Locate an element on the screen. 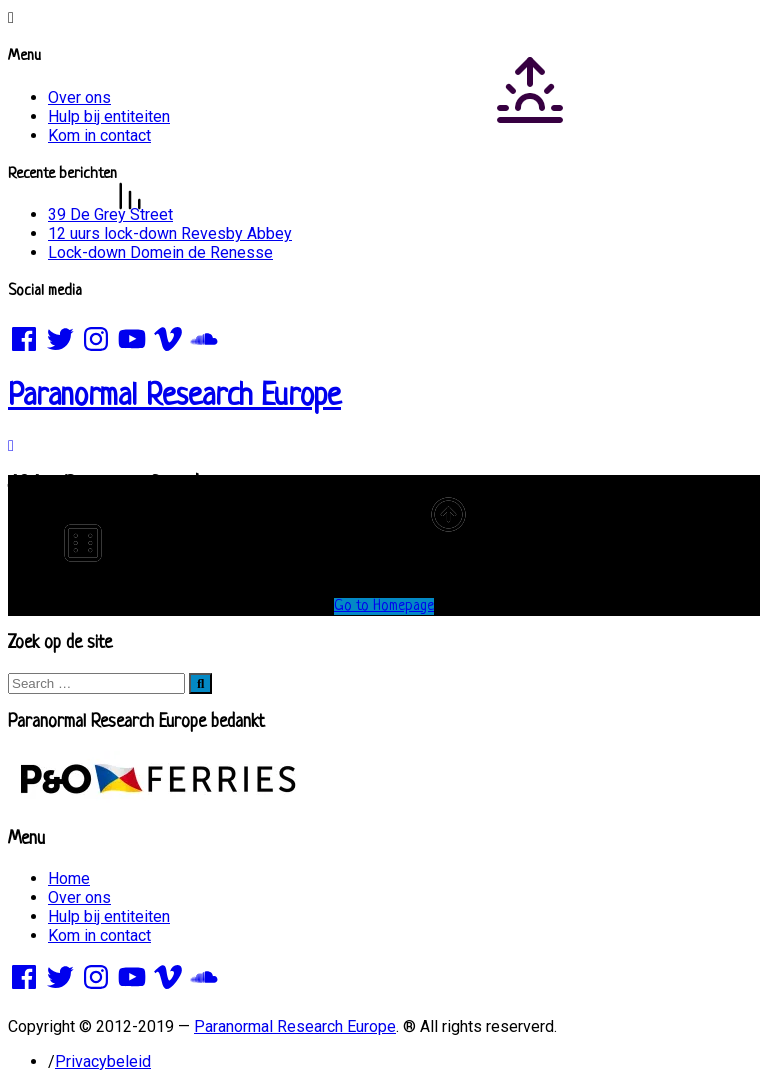 The height and width of the screenshot is (1087, 768). set a morning alarm or wake-up time is located at coordinates (530, 90).